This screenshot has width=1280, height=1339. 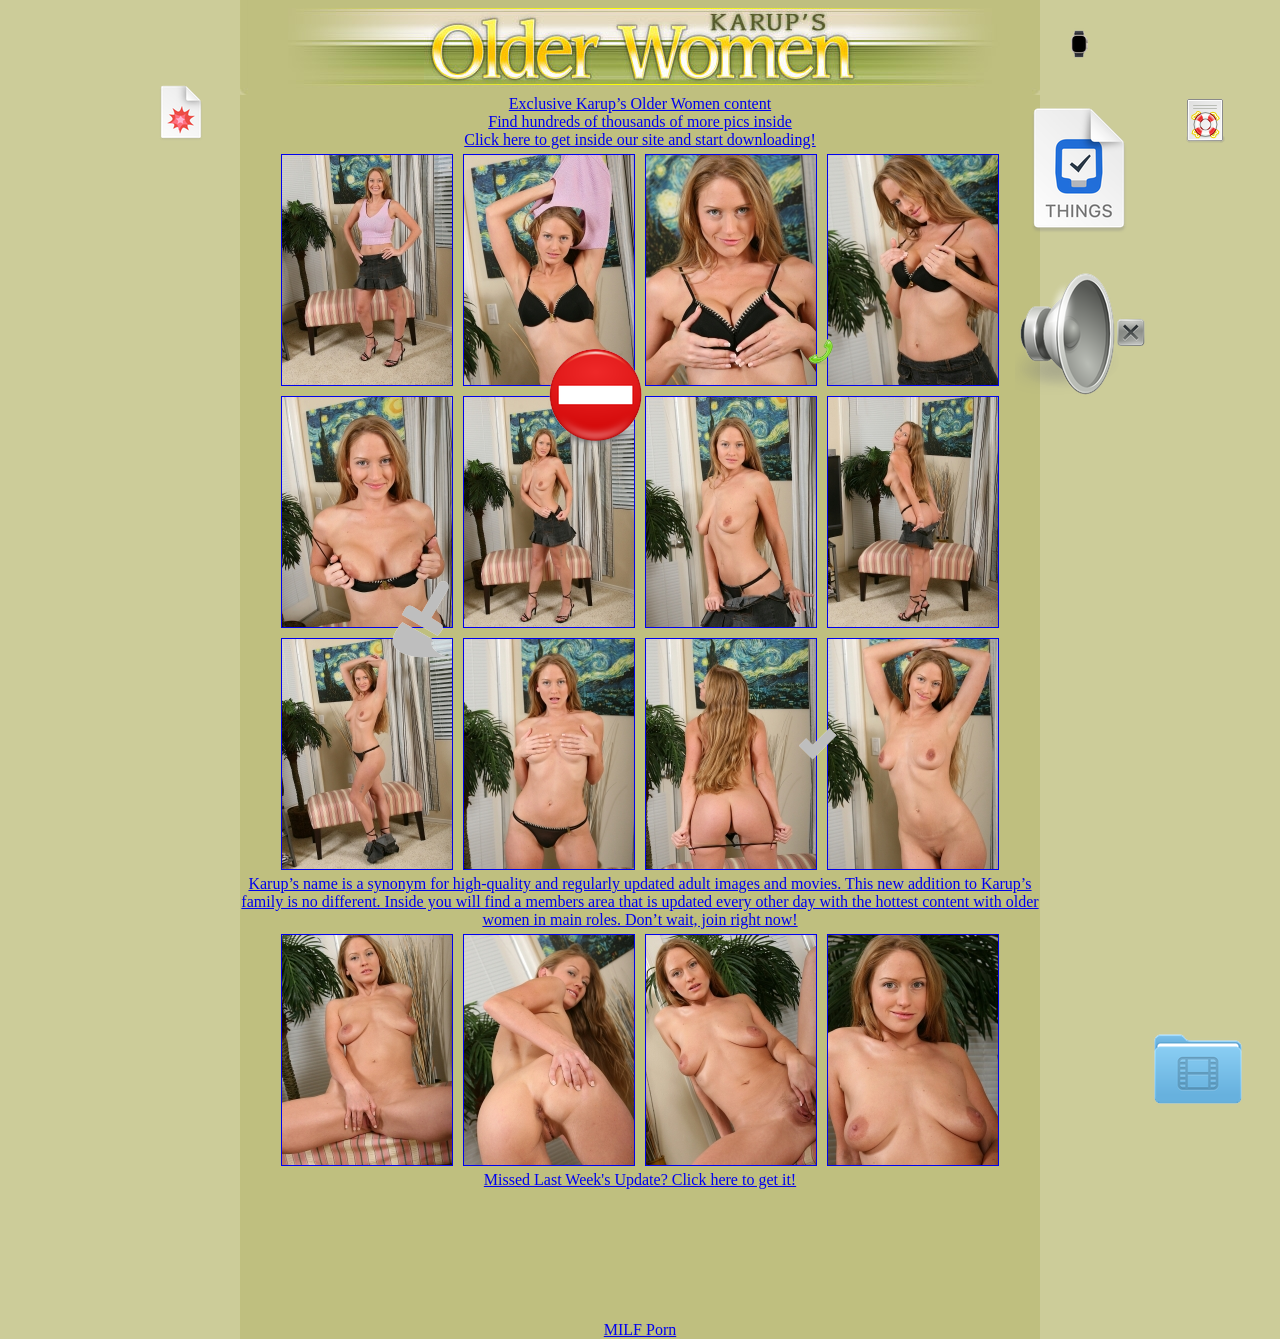 I want to click on things 3 database file or backup, so click(x=1079, y=168).